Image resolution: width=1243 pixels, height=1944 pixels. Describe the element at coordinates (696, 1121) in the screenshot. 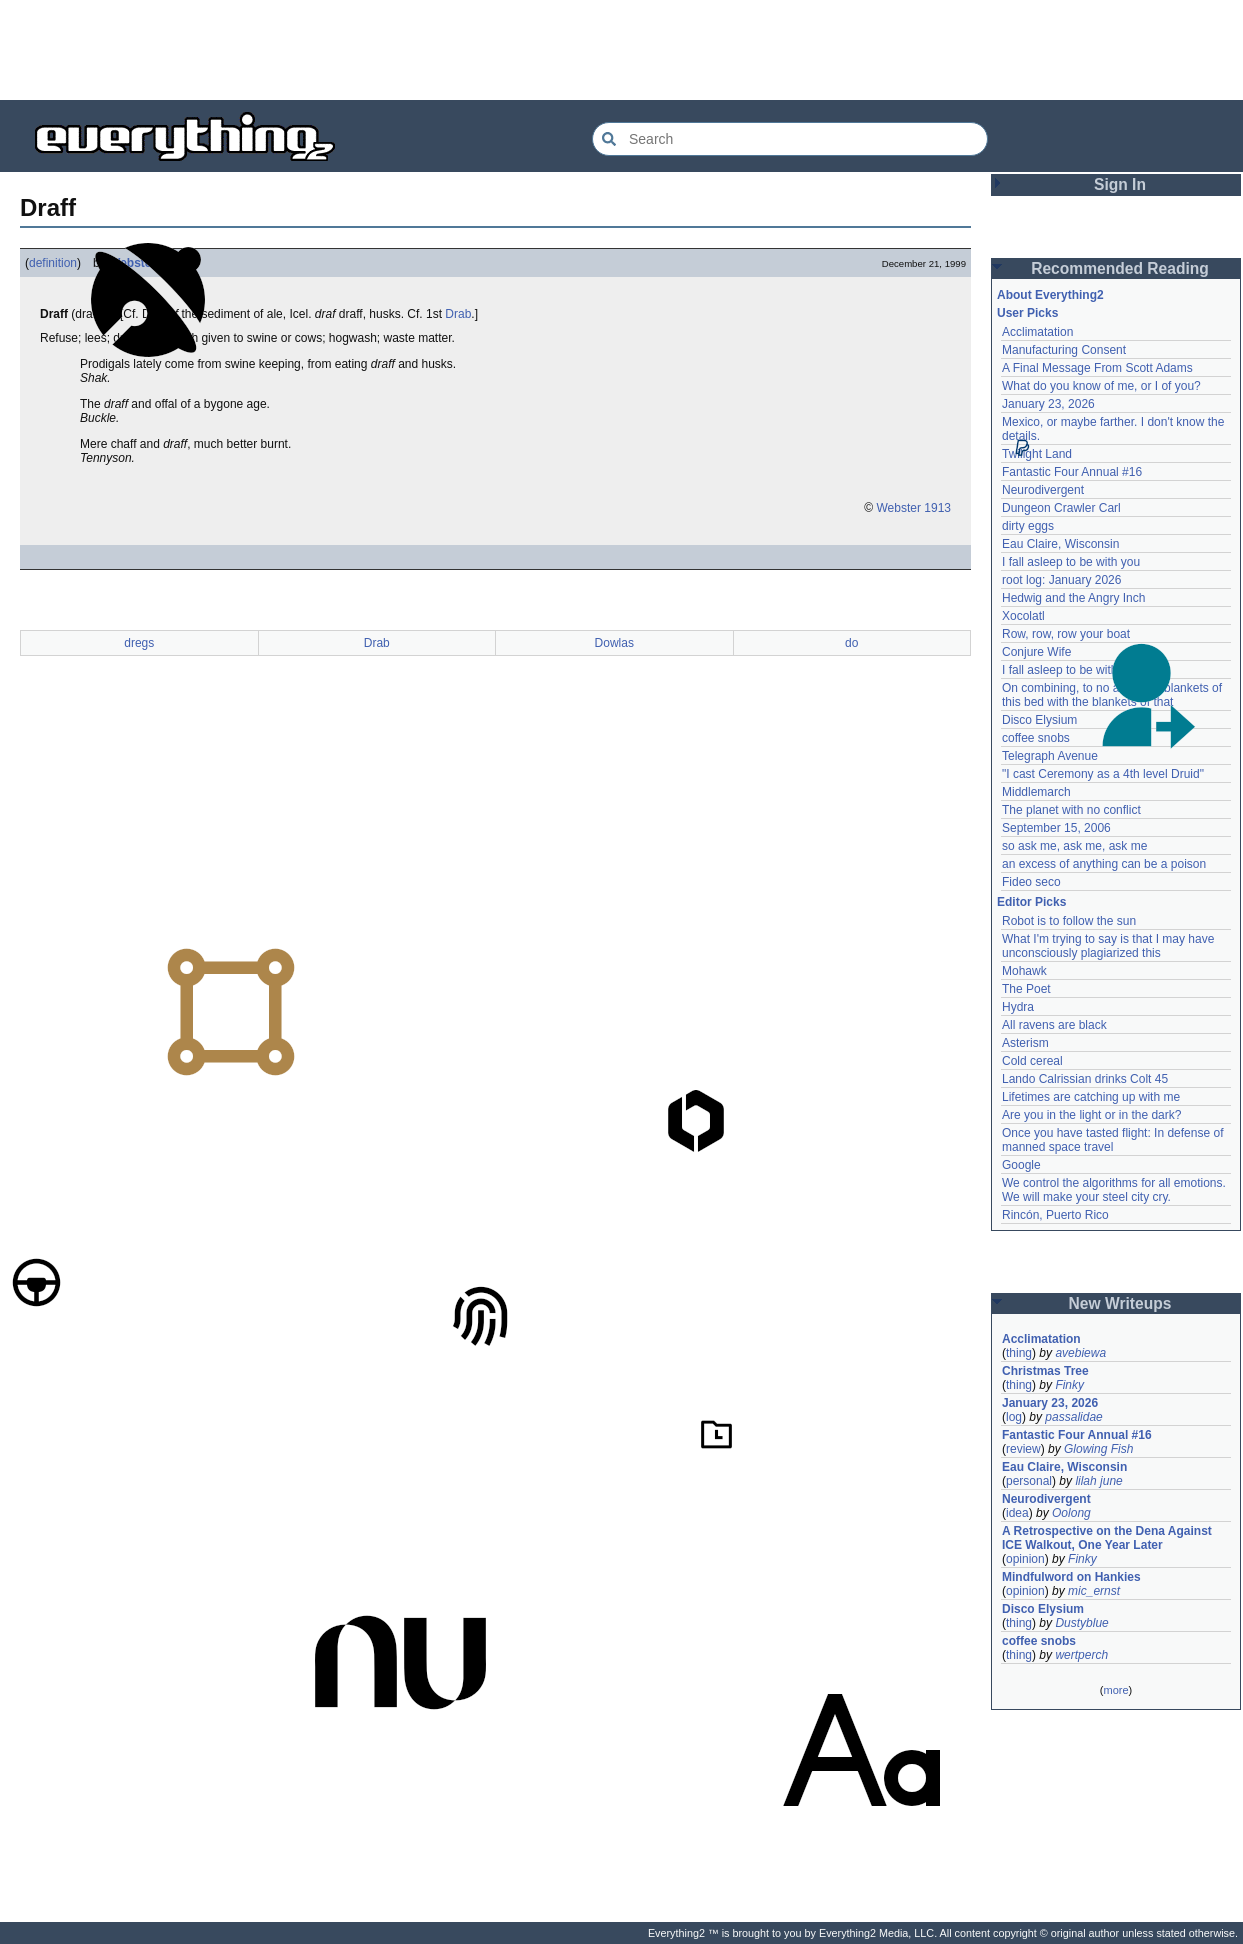

I see `opslevel logo` at that location.